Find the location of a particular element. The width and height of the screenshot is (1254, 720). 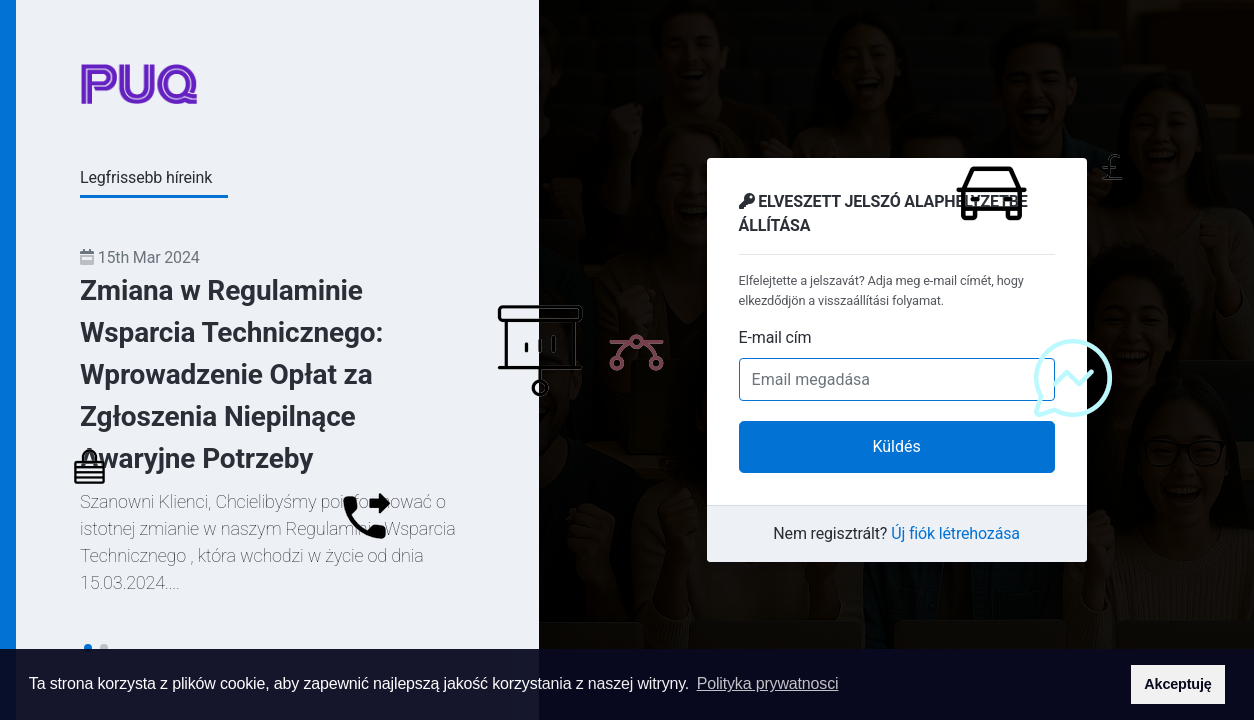

access vehicle or car-related features is located at coordinates (991, 194).